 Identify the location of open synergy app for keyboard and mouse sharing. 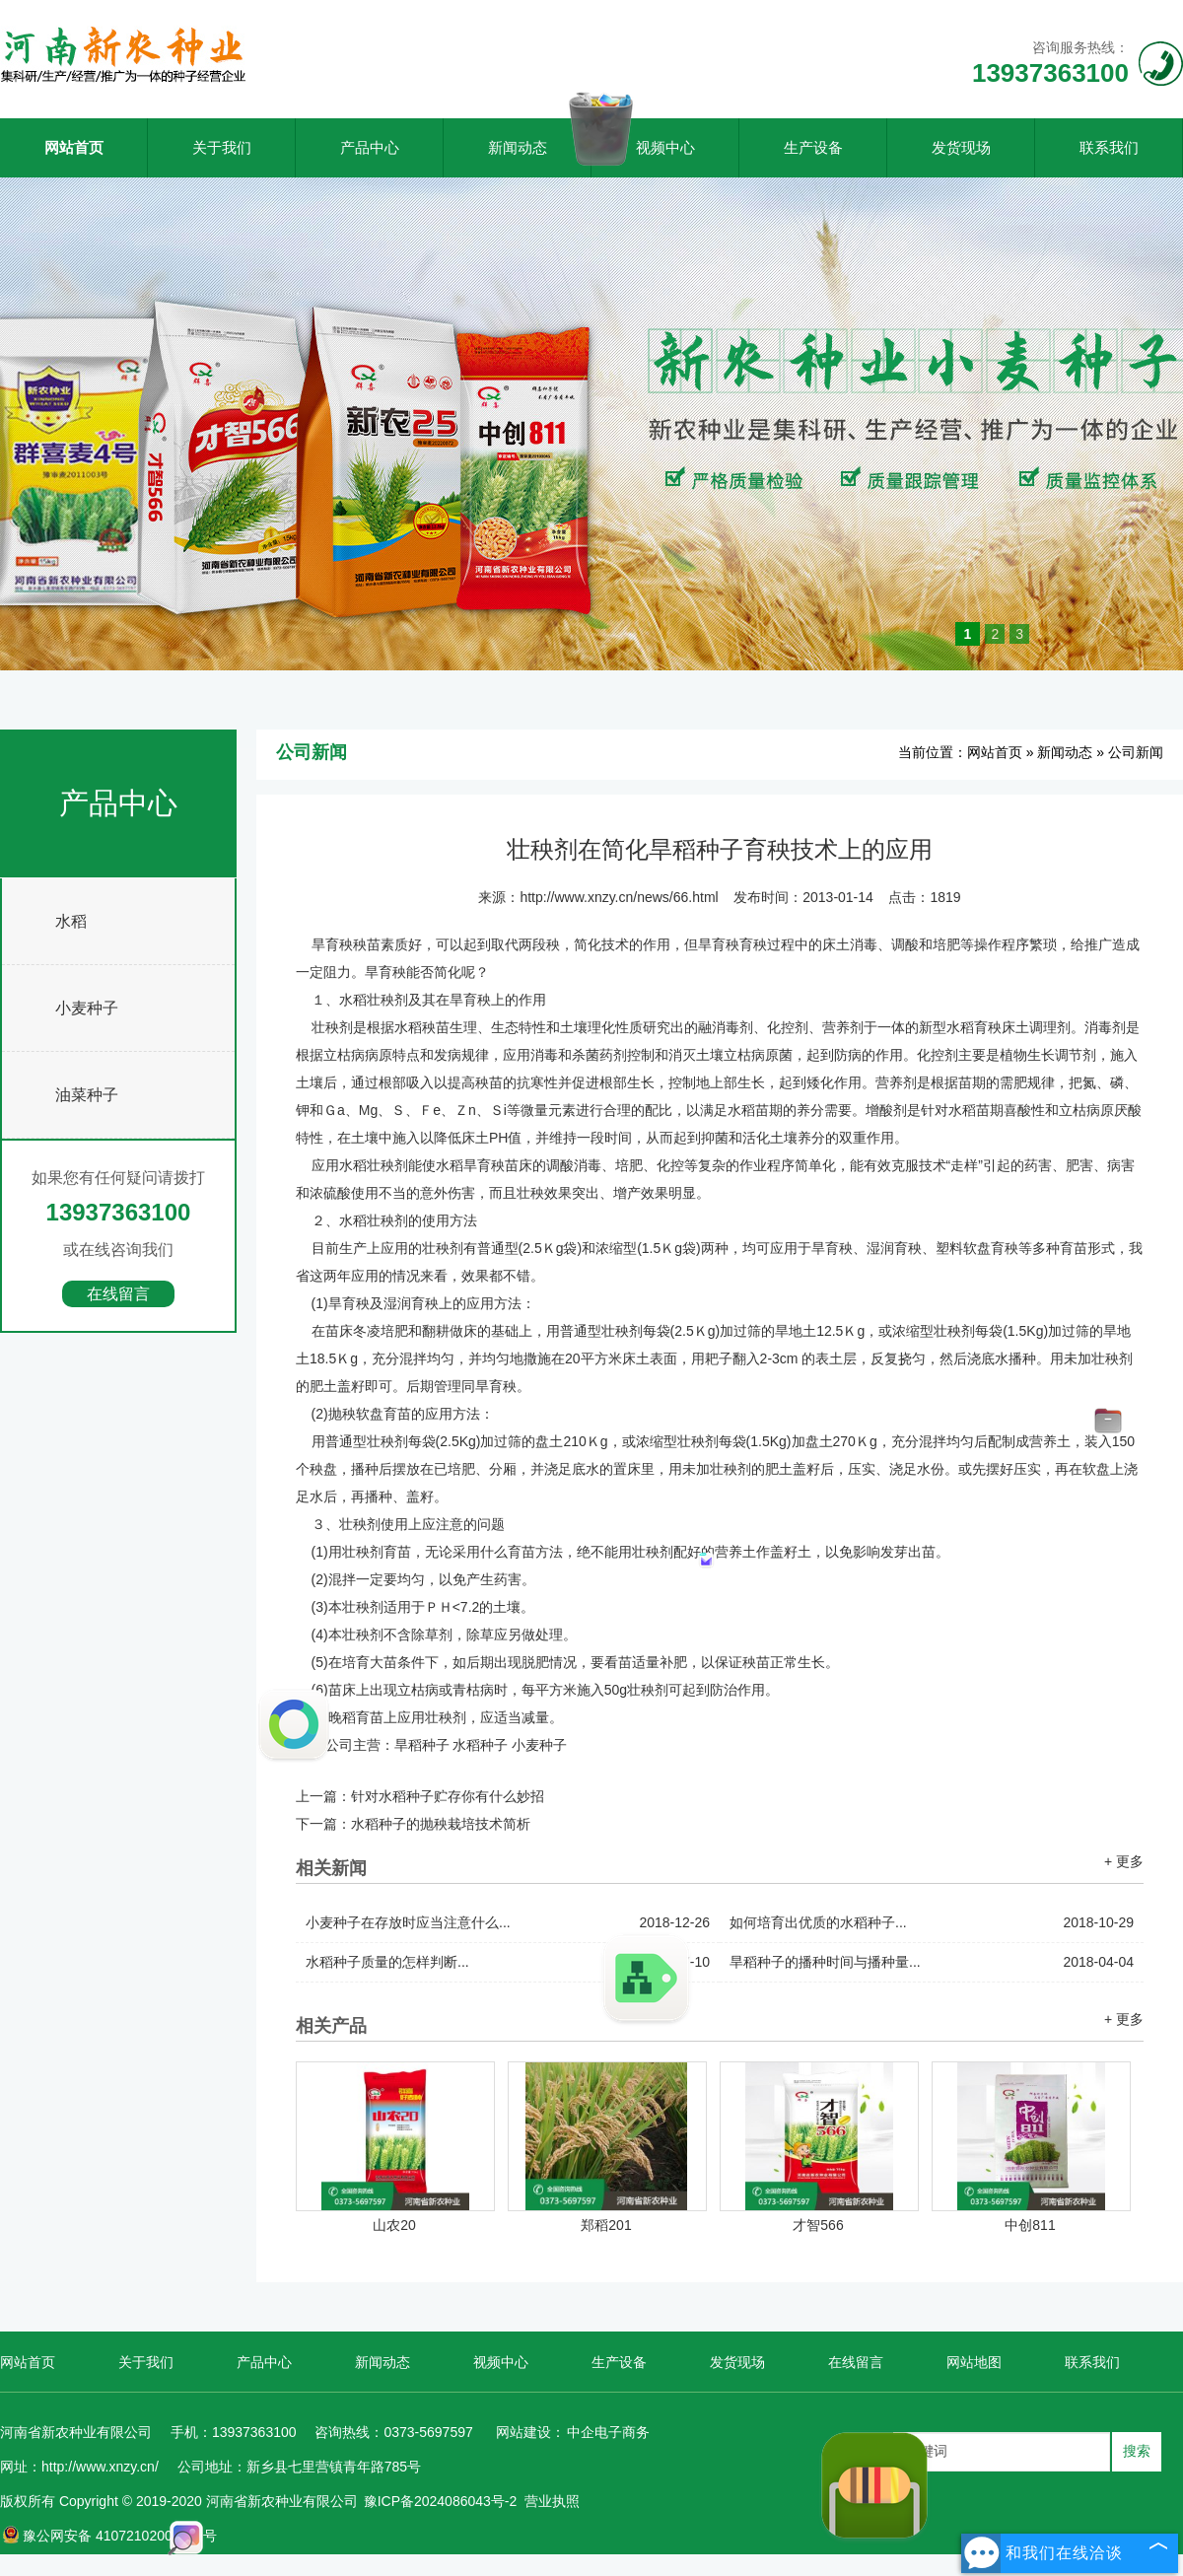
(294, 1724).